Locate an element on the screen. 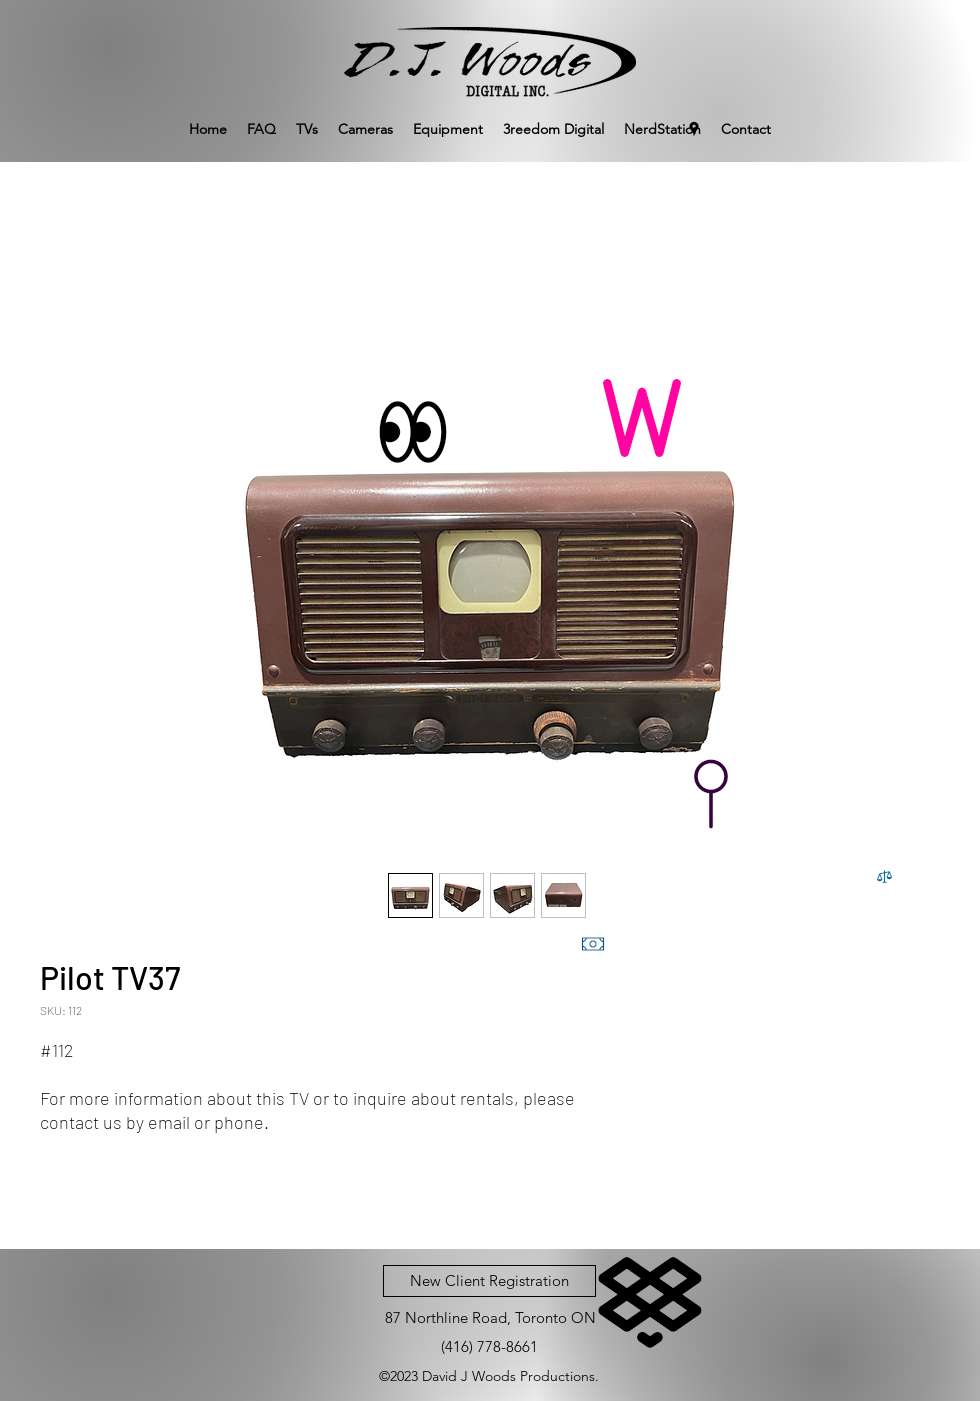 Image resolution: width=980 pixels, height=1401 pixels. indicates someone is viewing or watching is located at coordinates (413, 432).